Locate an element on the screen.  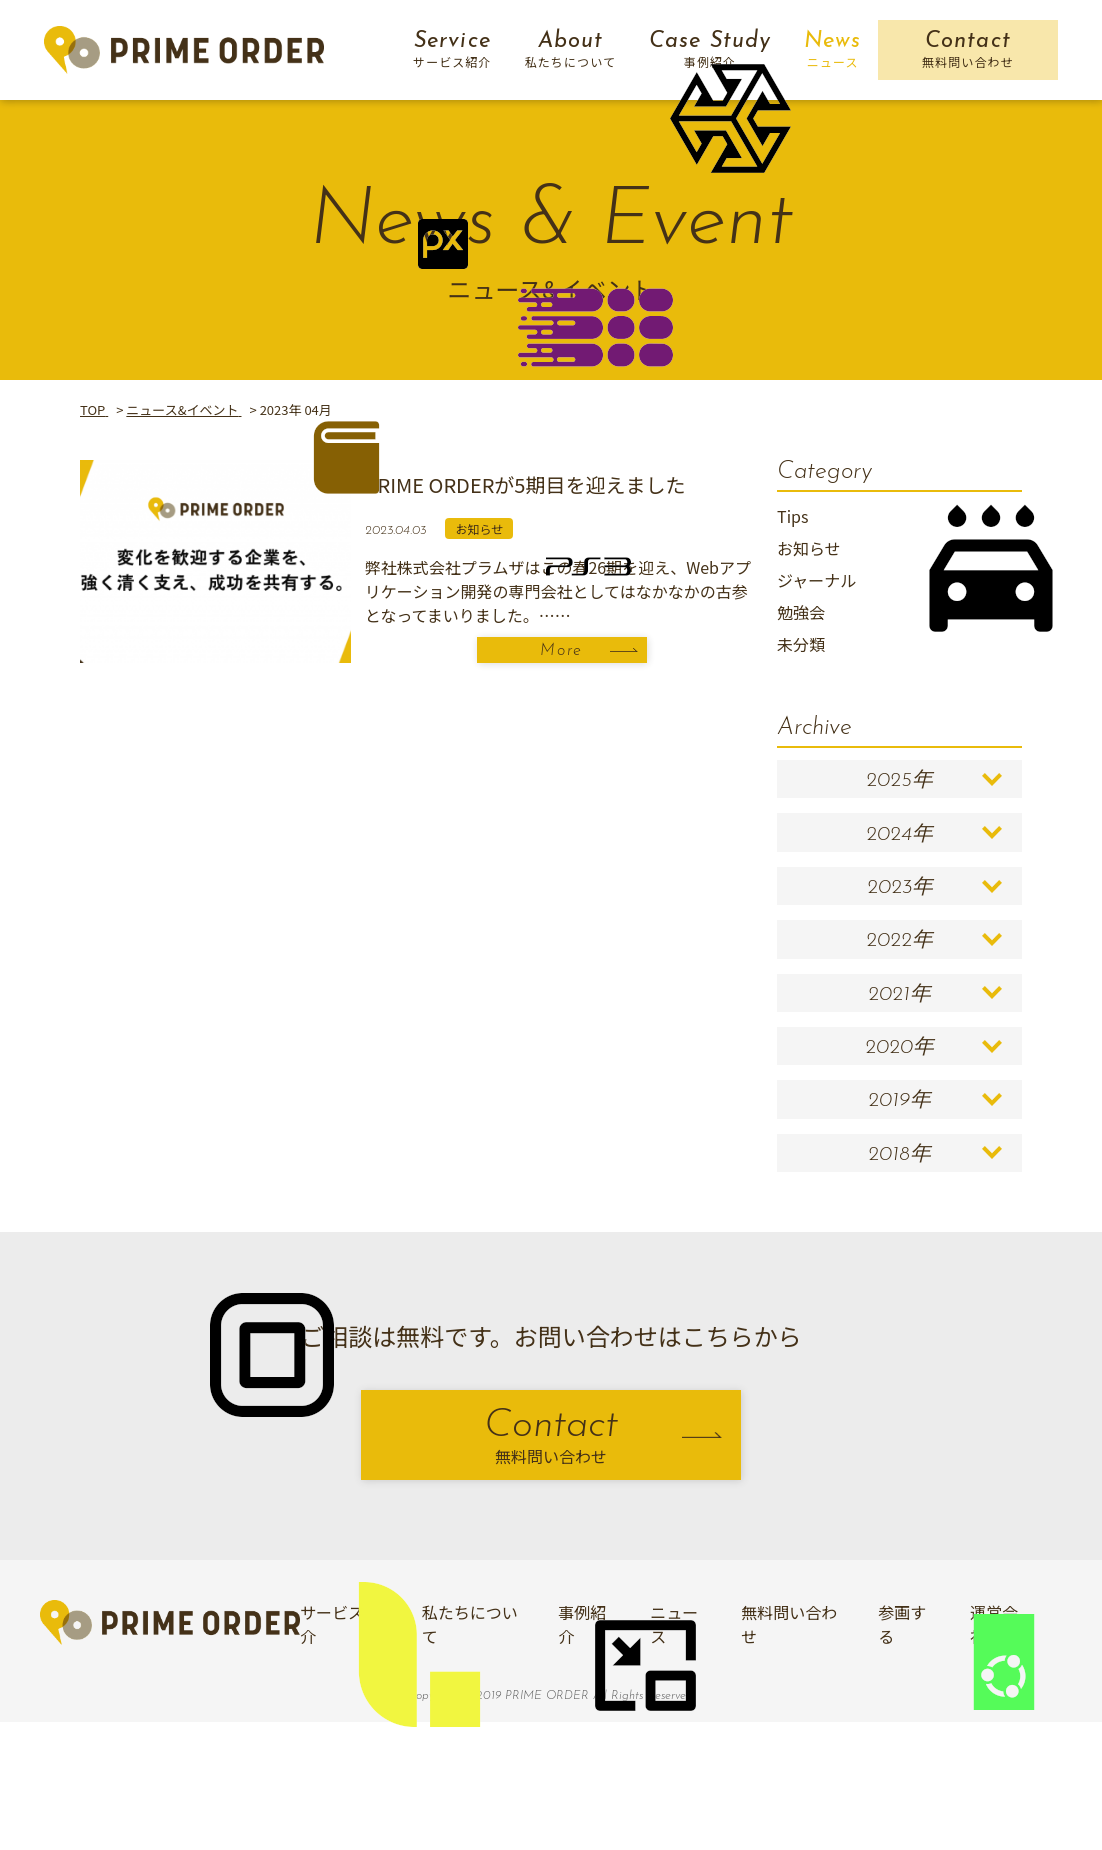
logstash data processing pipeline logo is located at coordinates (419, 1654).